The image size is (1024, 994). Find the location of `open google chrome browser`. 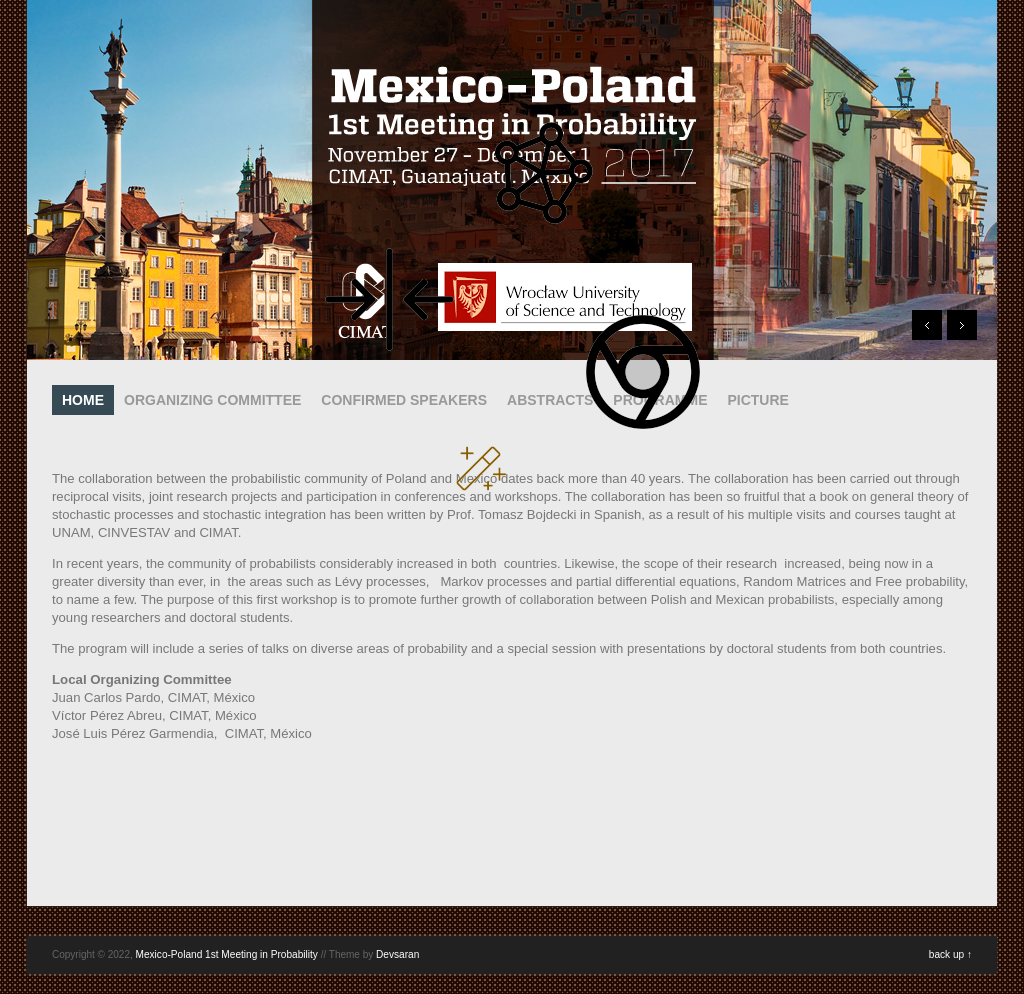

open google chrome browser is located at coordinates (643, 372).